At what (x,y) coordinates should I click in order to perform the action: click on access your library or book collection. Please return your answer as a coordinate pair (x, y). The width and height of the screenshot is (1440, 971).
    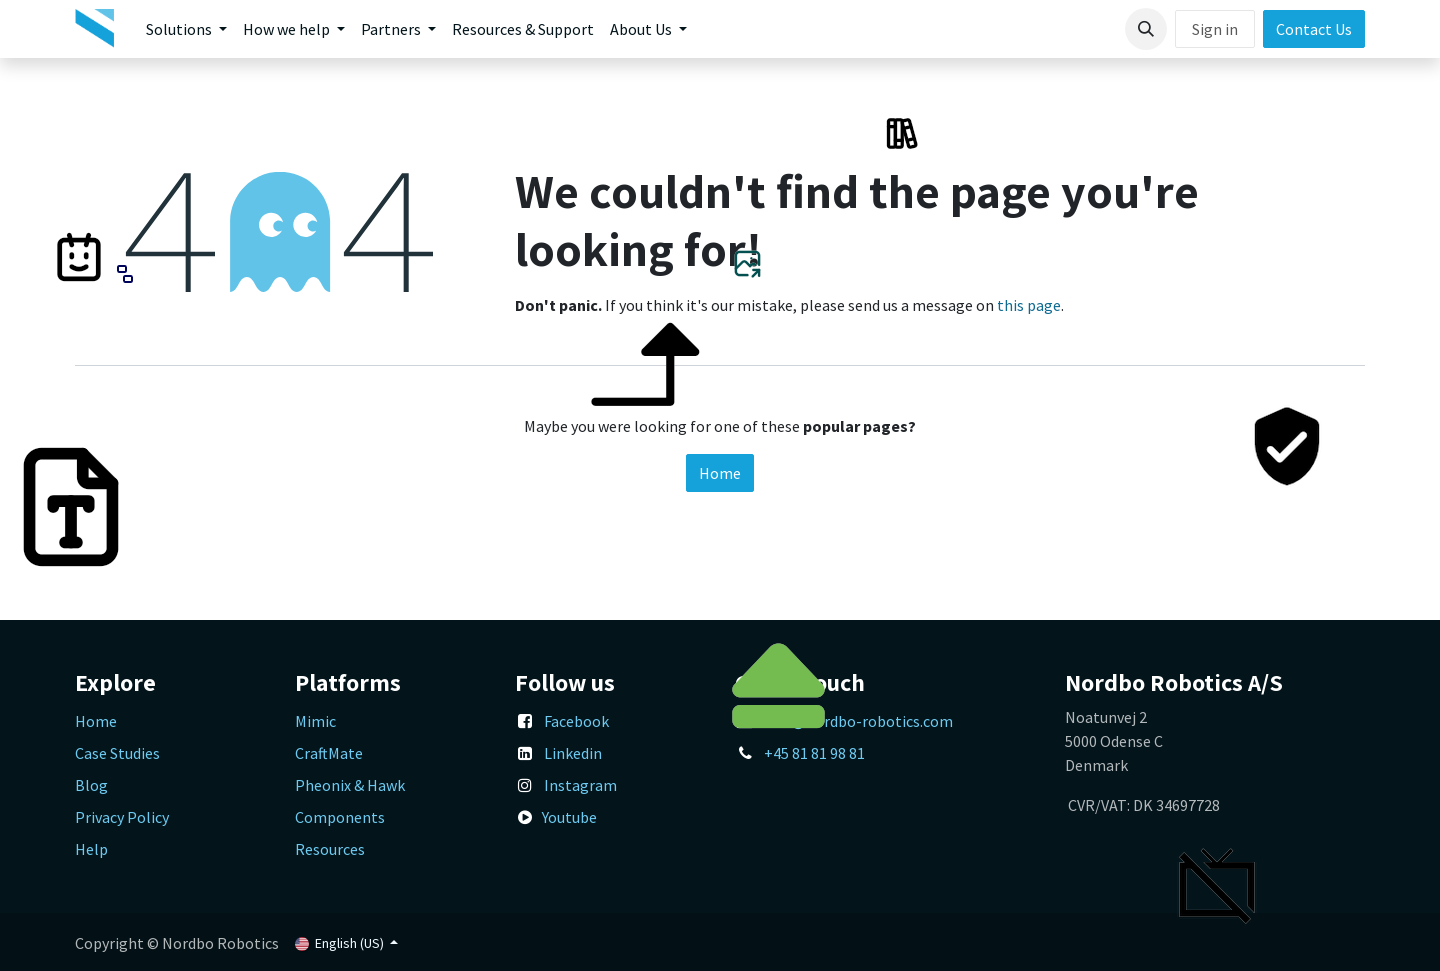
    Looking at the image, I should click on (900, 133).